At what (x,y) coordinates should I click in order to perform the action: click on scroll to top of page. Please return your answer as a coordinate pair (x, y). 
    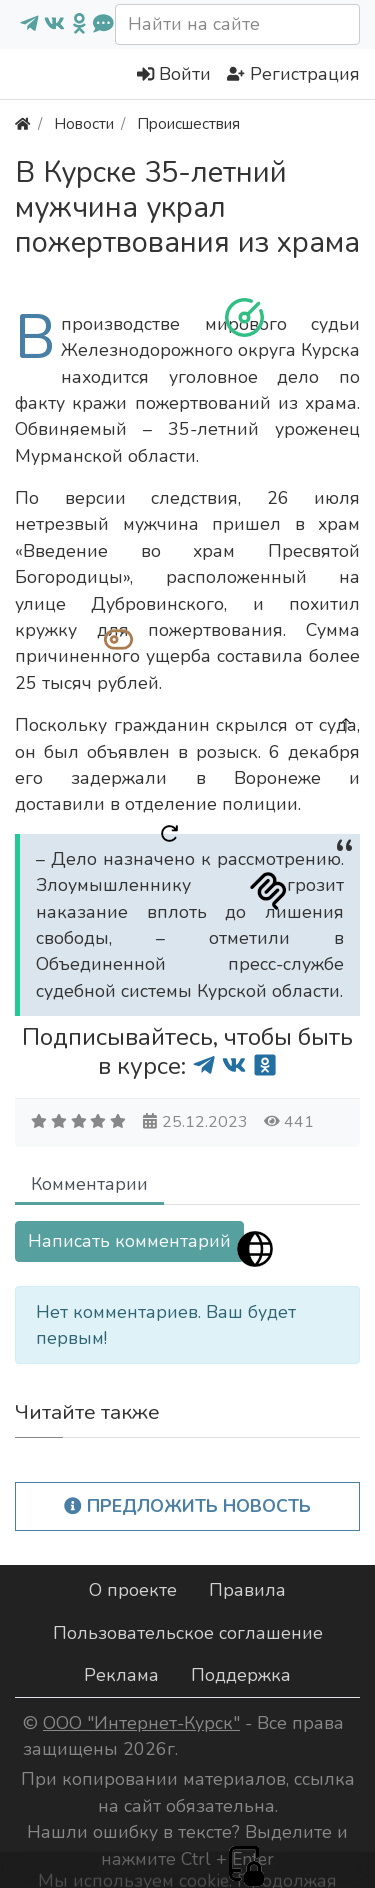
    Looking at the image, I should click on (346, 725).